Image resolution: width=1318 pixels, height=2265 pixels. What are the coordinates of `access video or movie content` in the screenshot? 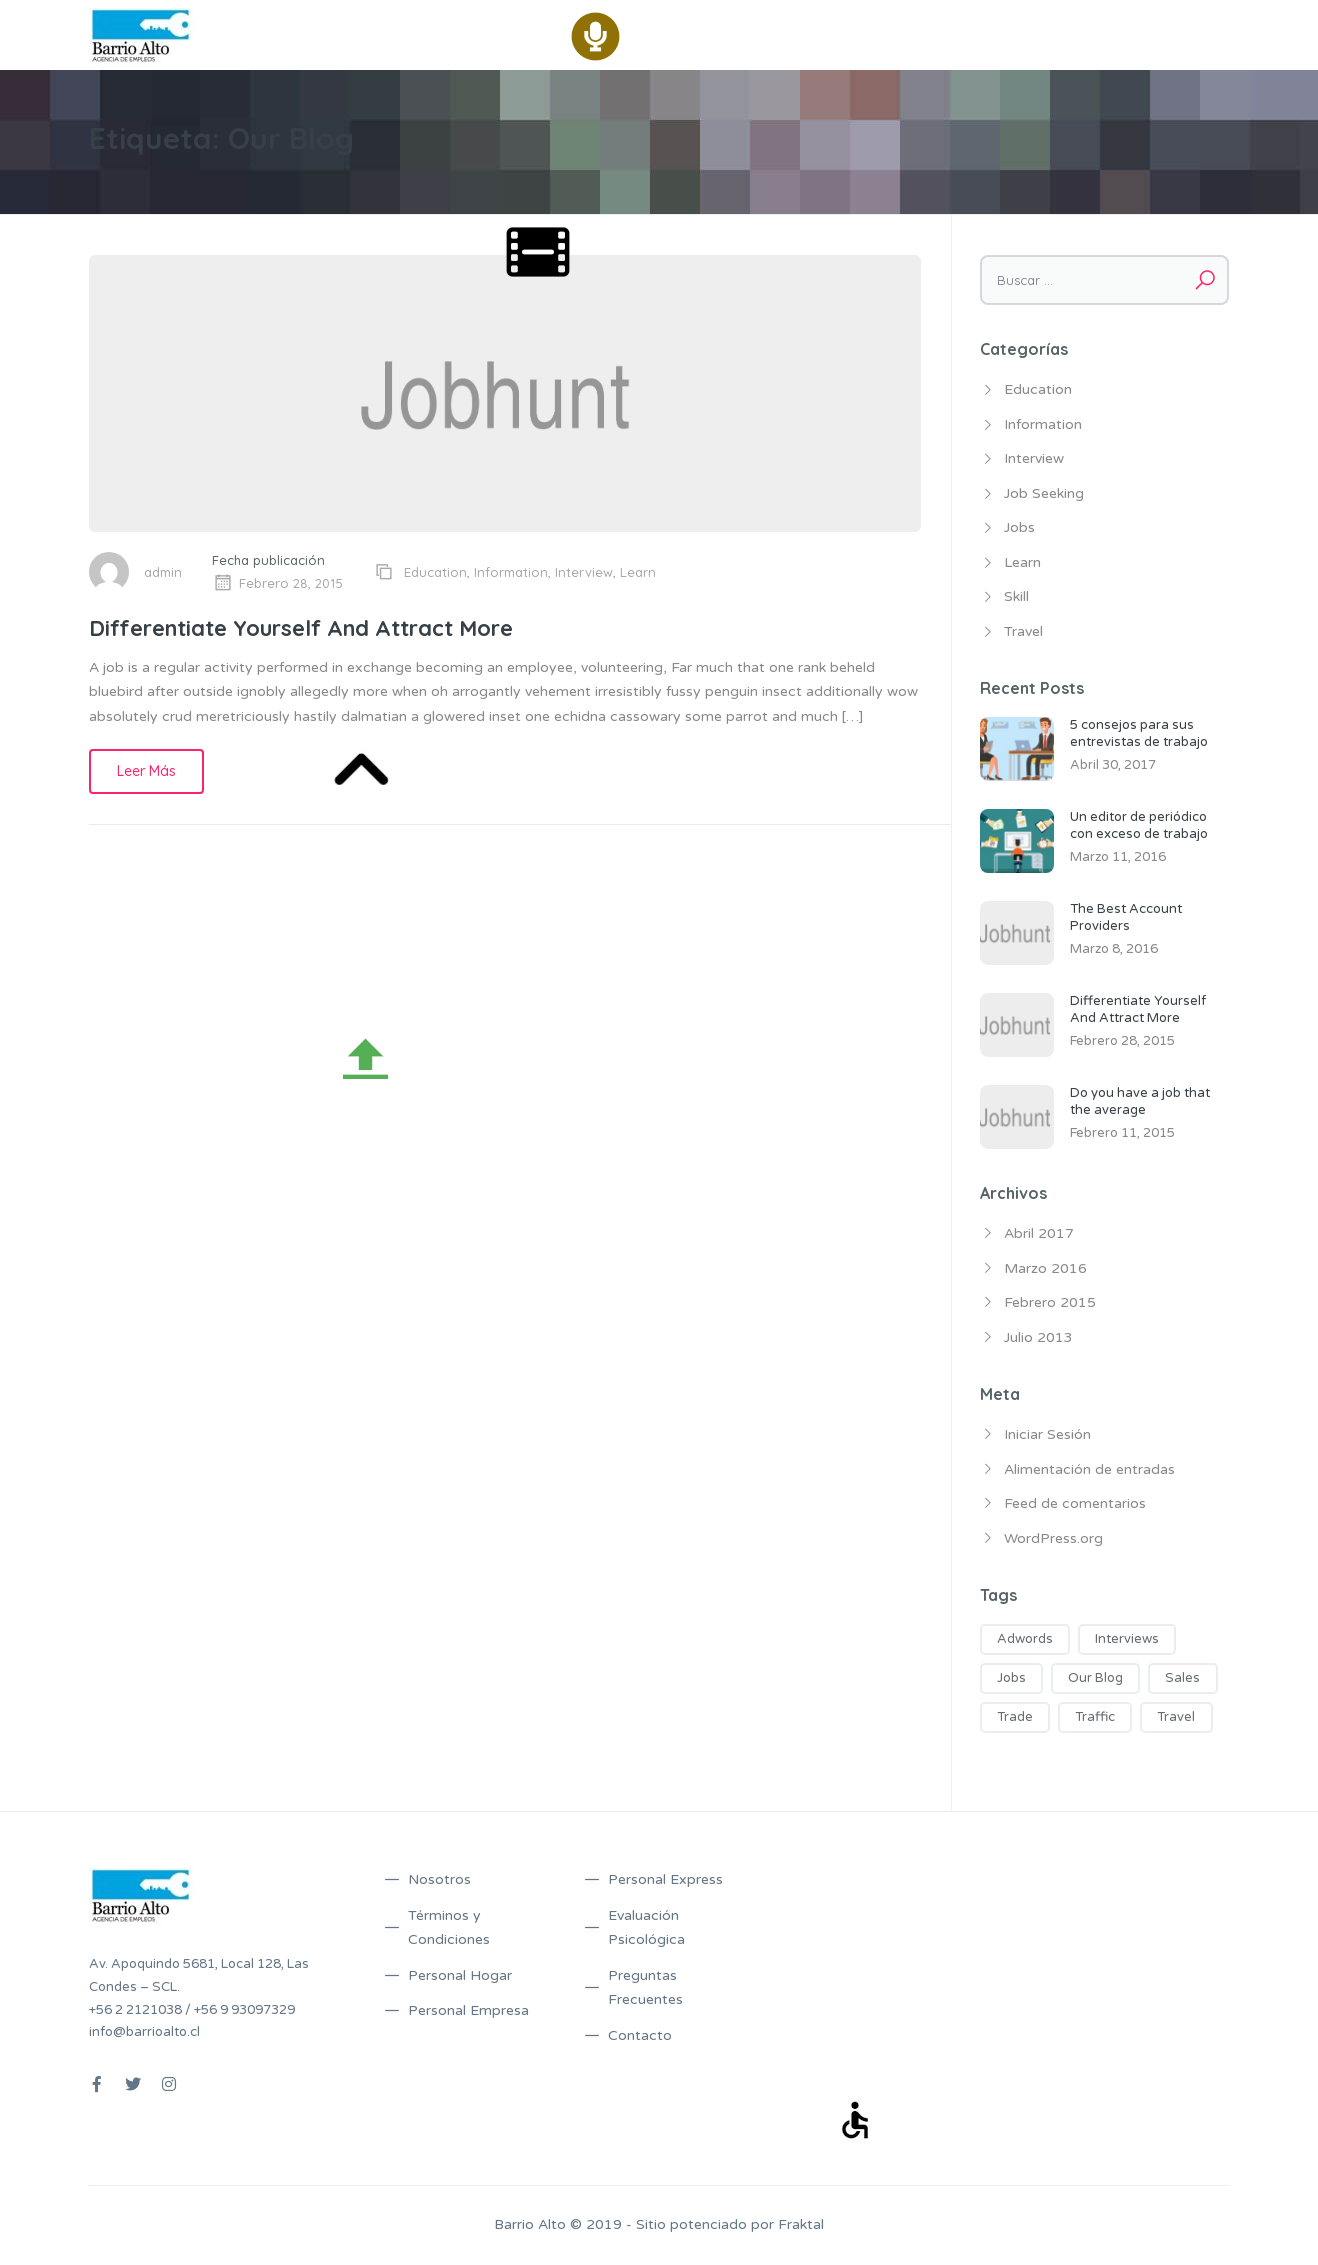 It's located at (538, 252).